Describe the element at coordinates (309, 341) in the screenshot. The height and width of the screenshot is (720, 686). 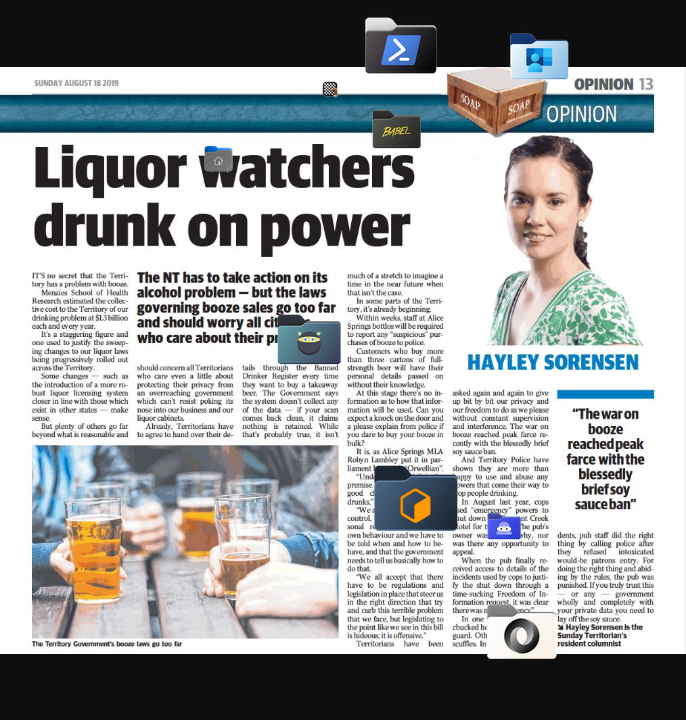
I see `open ninja download manager folder` at that location.